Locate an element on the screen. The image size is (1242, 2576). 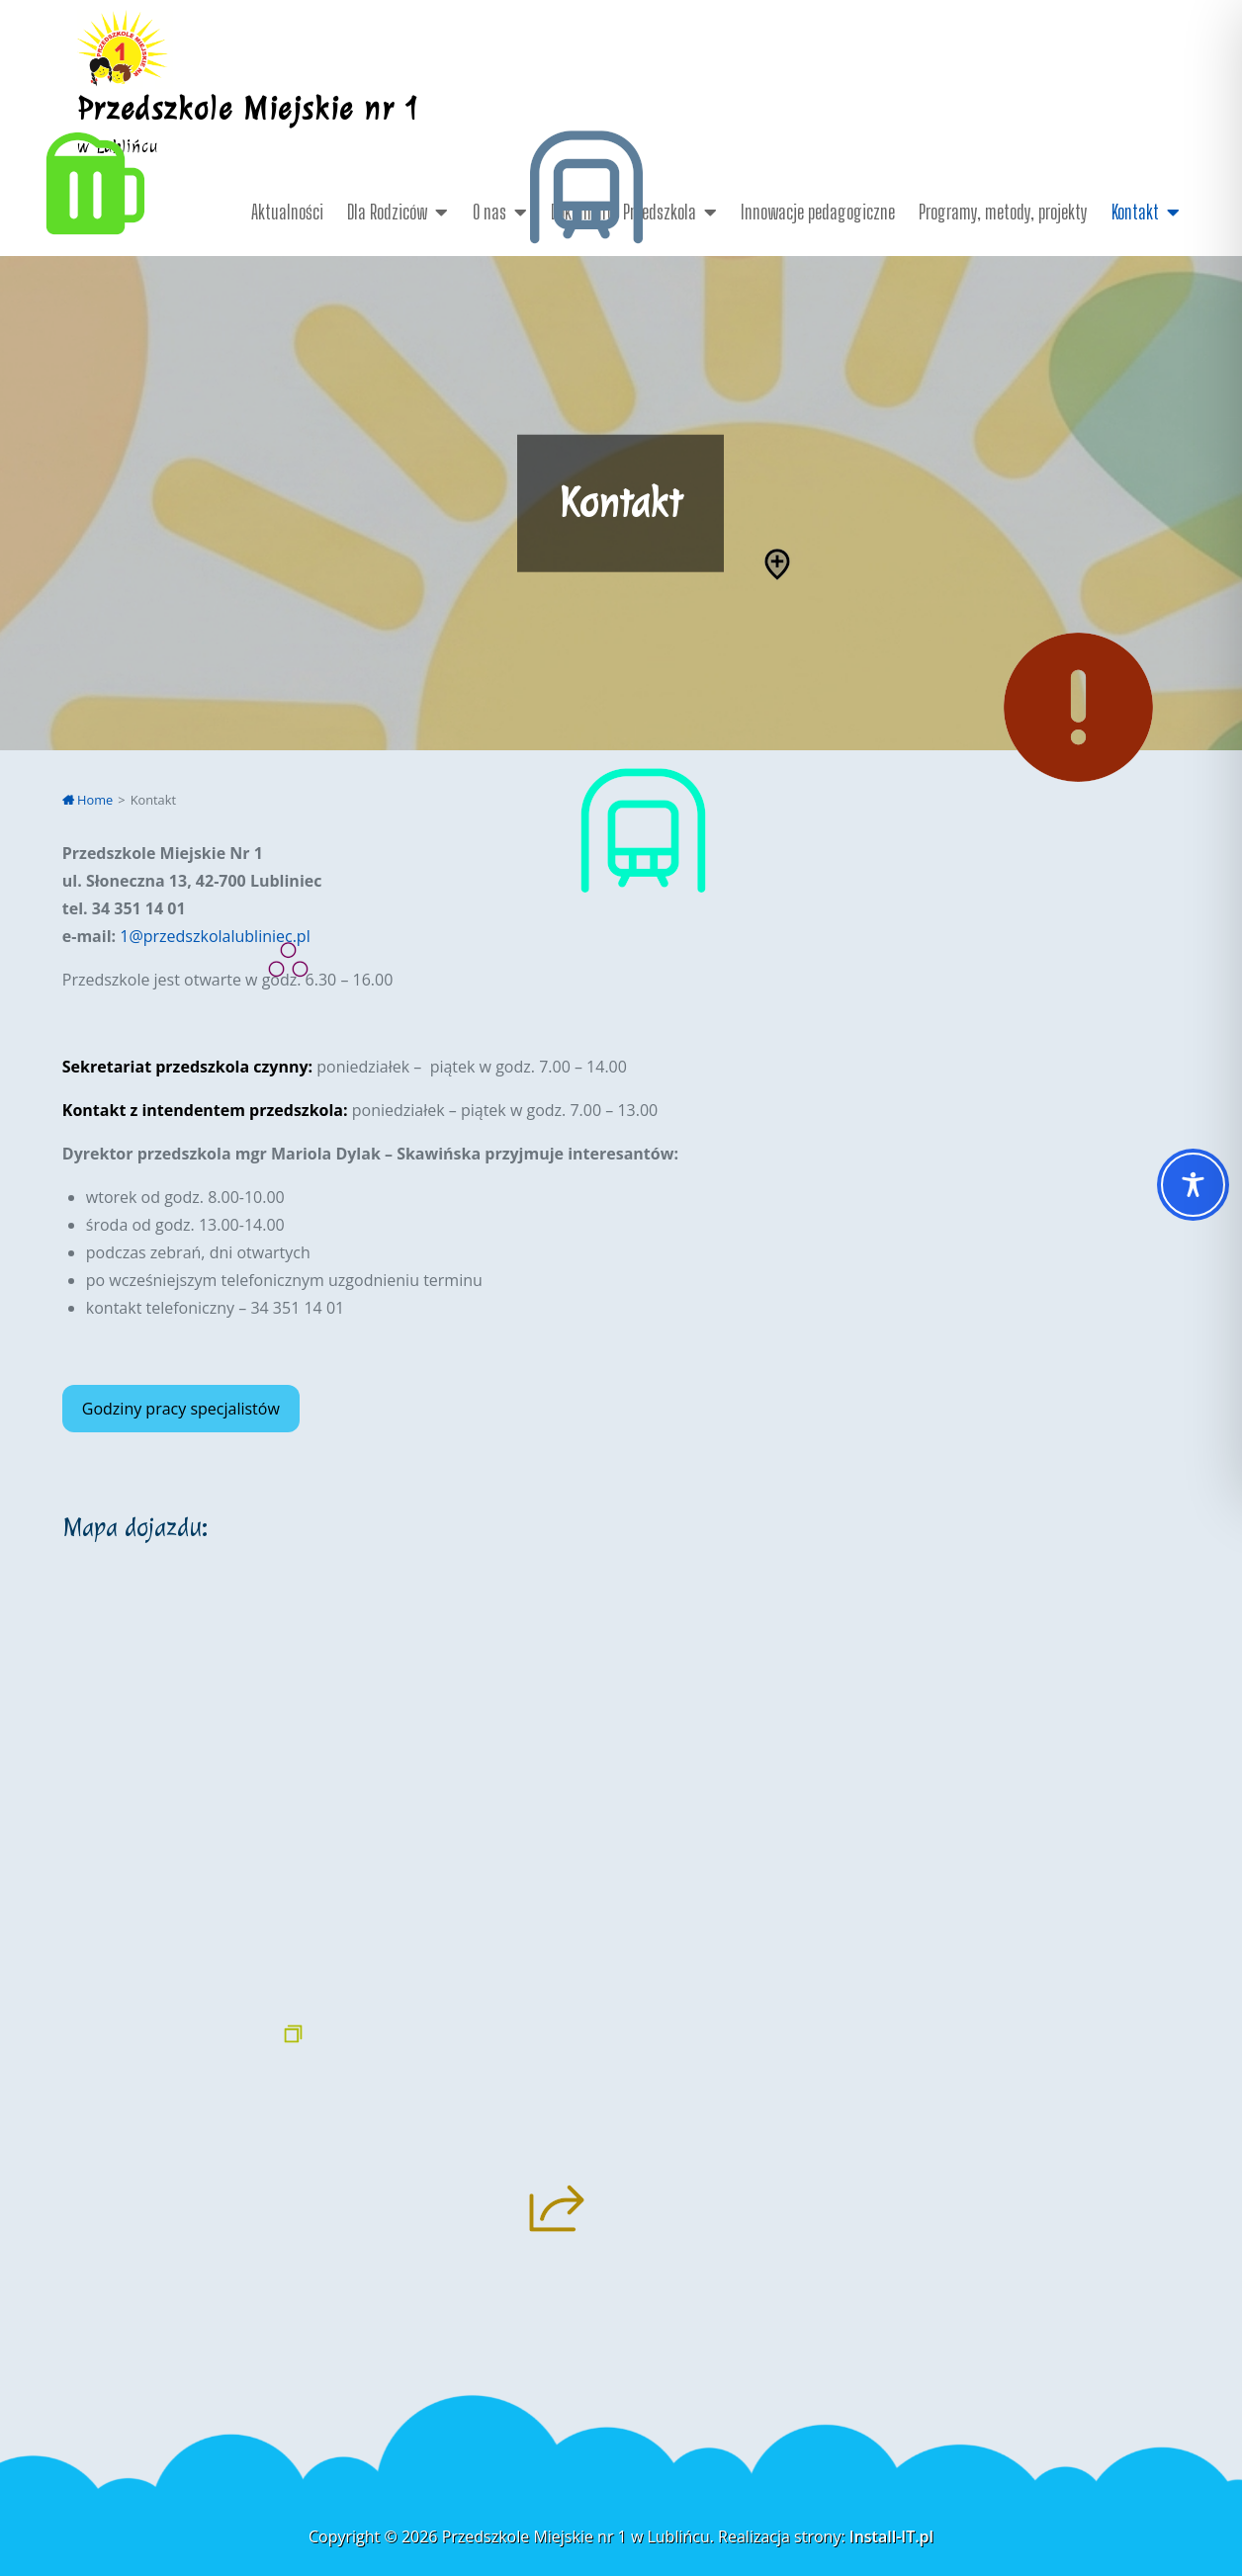
indicates an error or warning state is located at coordinates (1078, 707).